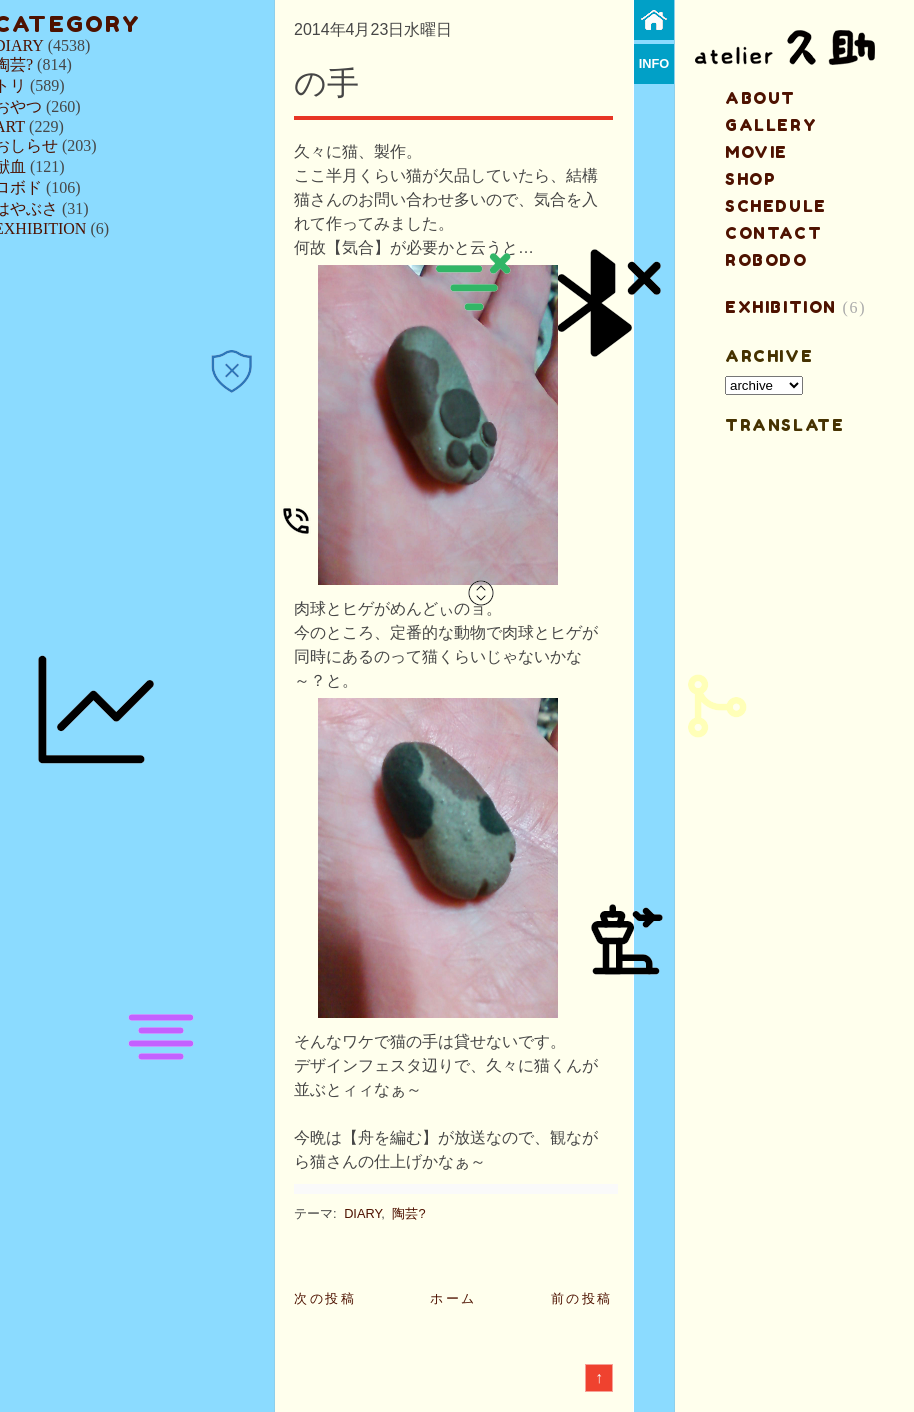  I want to click on navigate to airport information, so click(626, 941).